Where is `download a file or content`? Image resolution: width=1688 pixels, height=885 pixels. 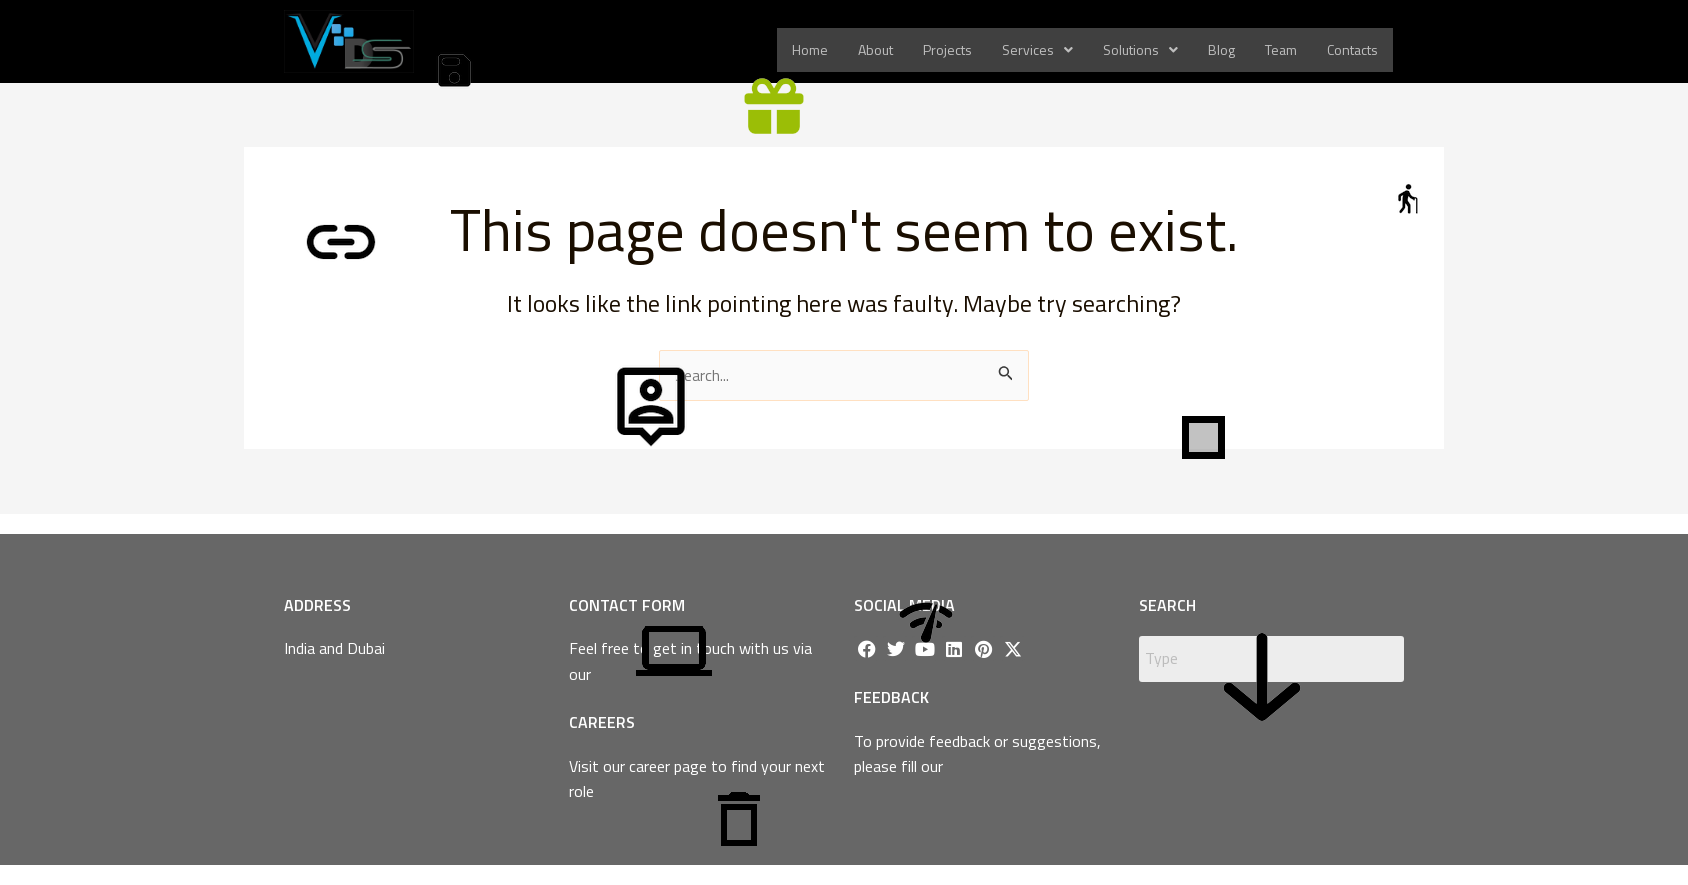 download a file or content is located at coordinates (1262, 677).